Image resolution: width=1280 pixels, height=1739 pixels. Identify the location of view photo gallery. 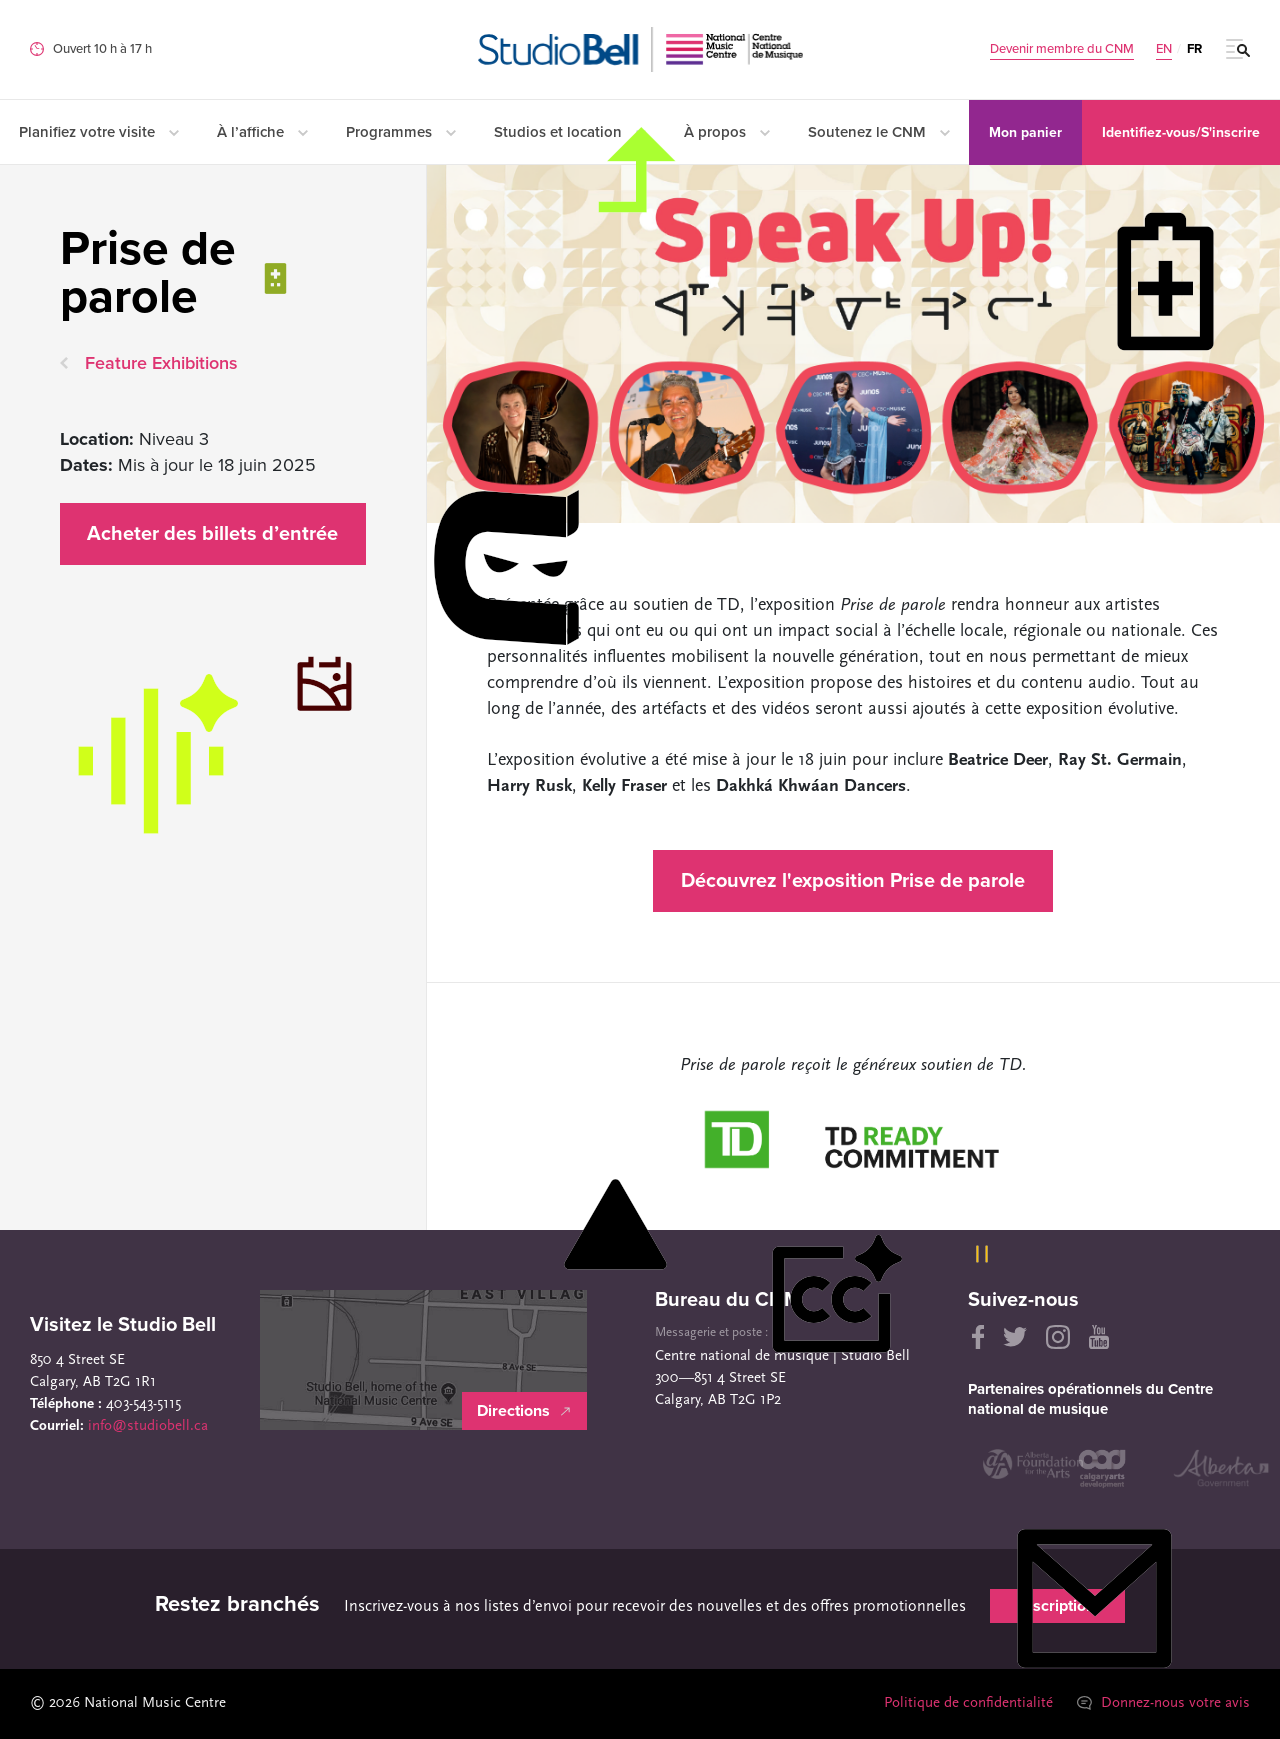
(324, 686).